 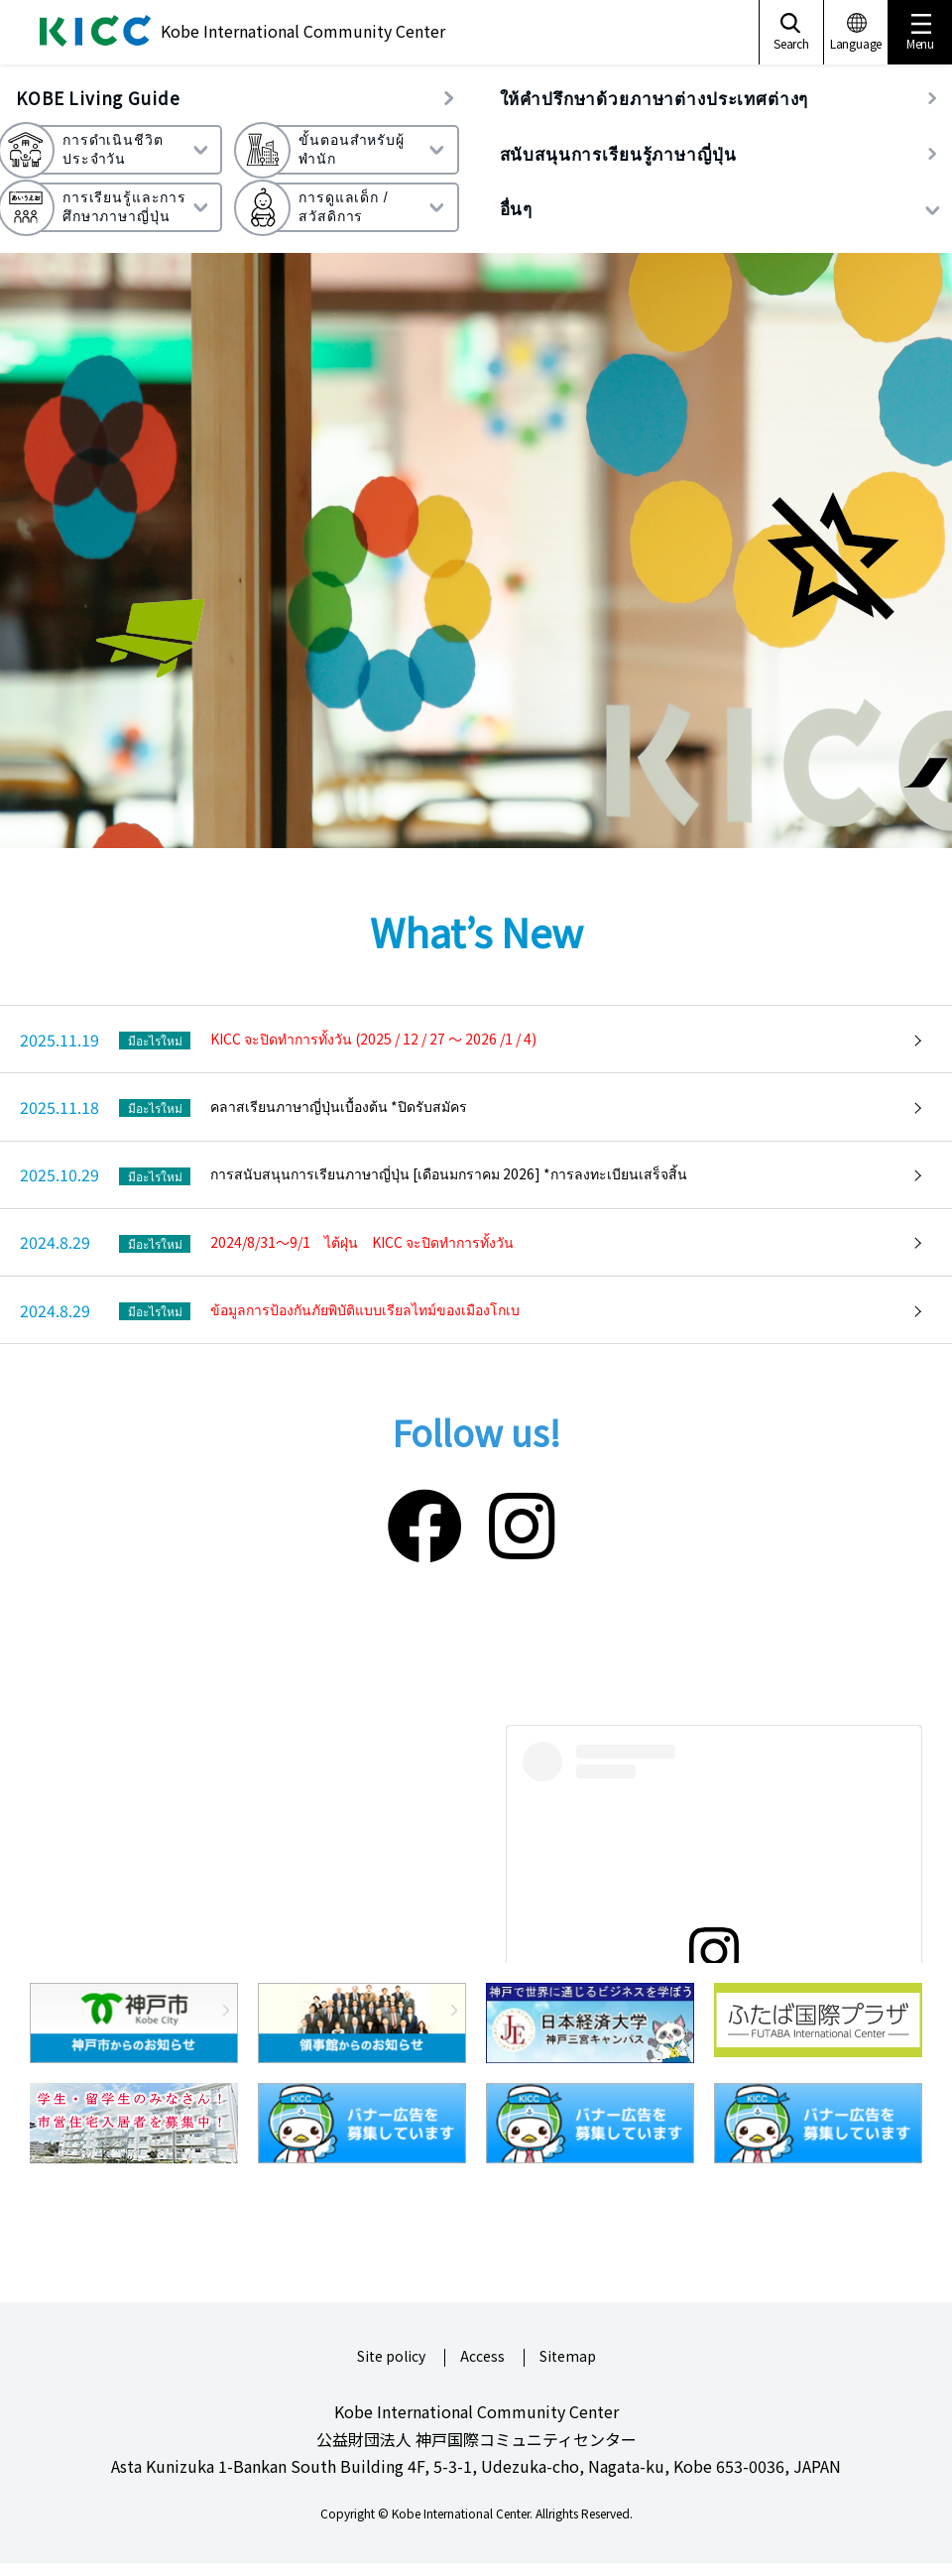 I want to click on disable or remove from favorites, so click(x=833, y=558).